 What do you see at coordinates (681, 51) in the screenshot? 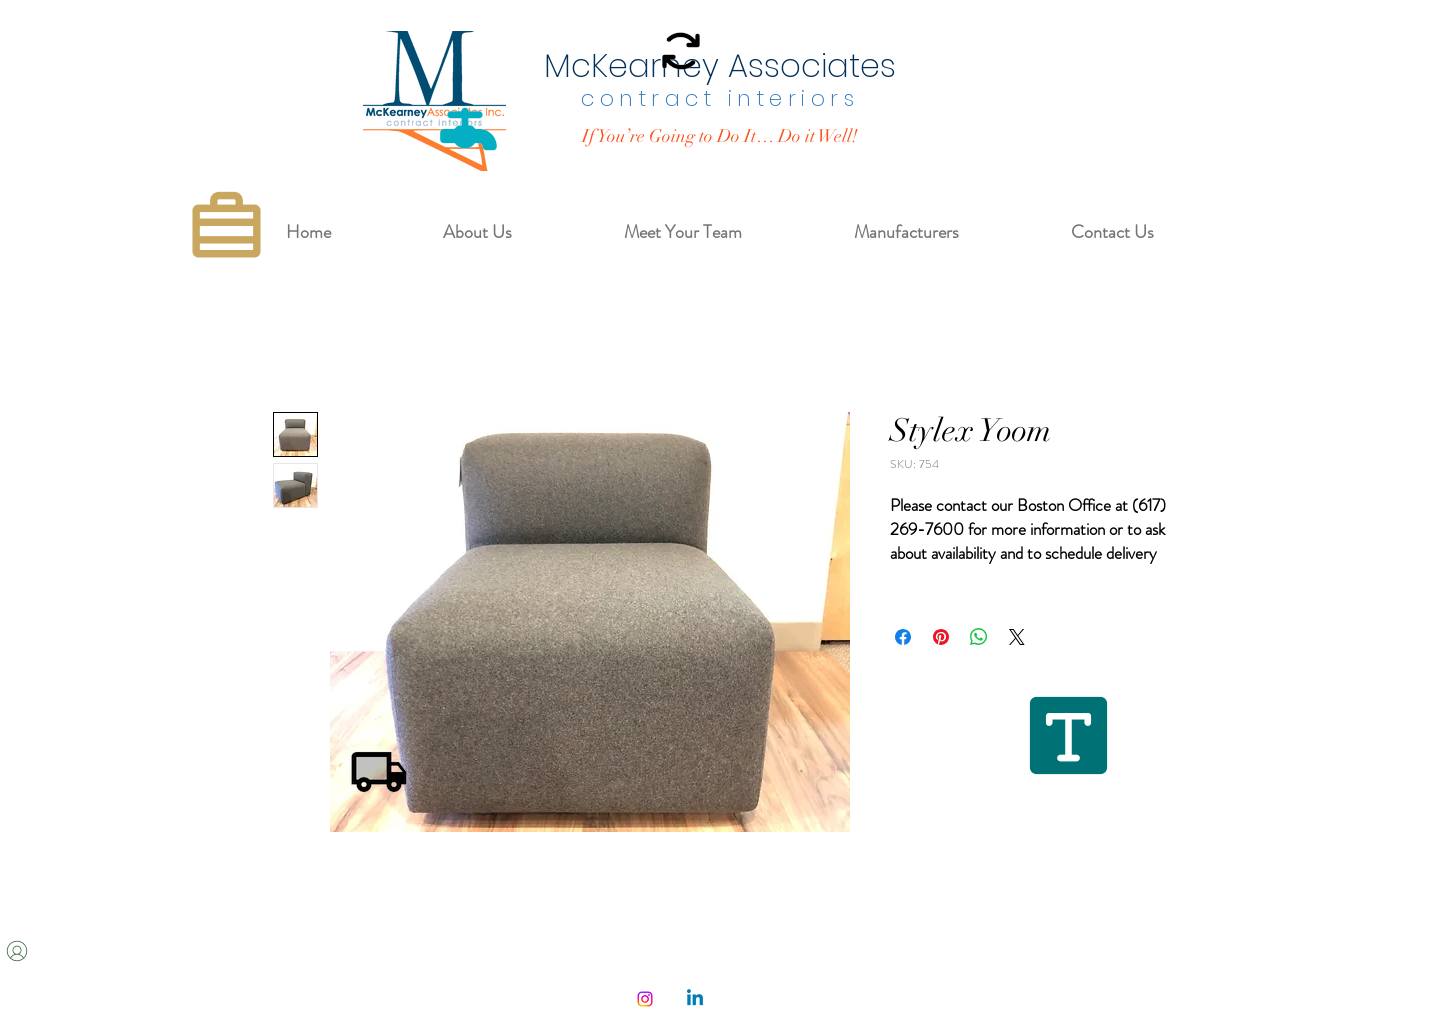
I see `refresh or reload content` at bounding box center [681, 51].